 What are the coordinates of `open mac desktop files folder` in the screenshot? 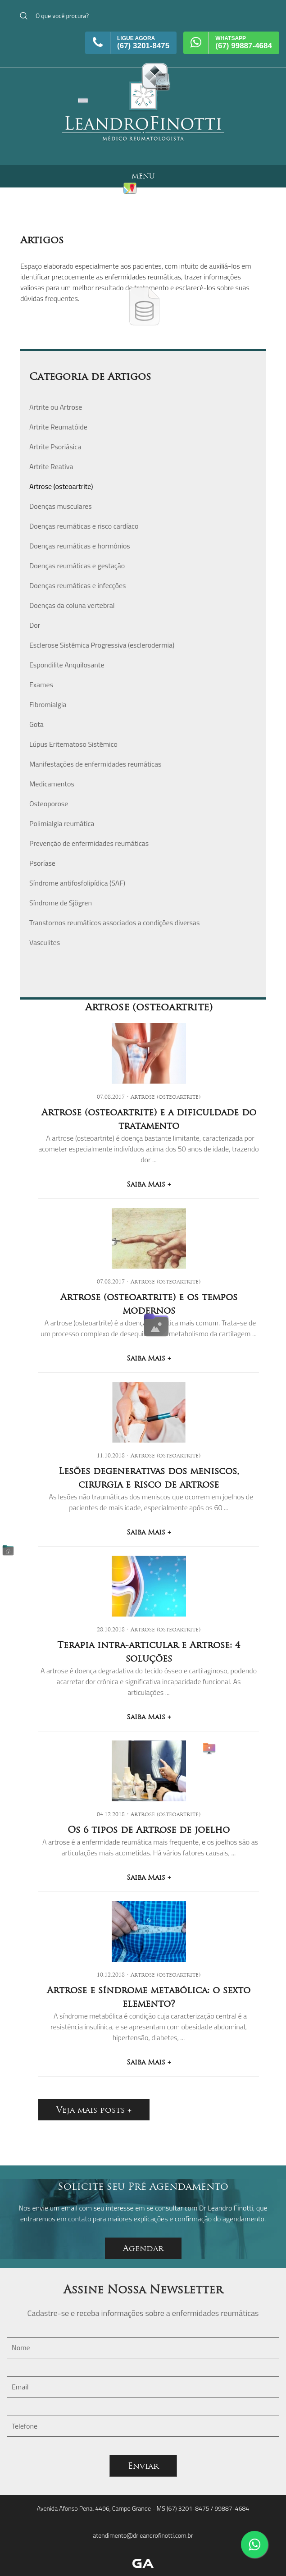 It's located at (209, 1748).